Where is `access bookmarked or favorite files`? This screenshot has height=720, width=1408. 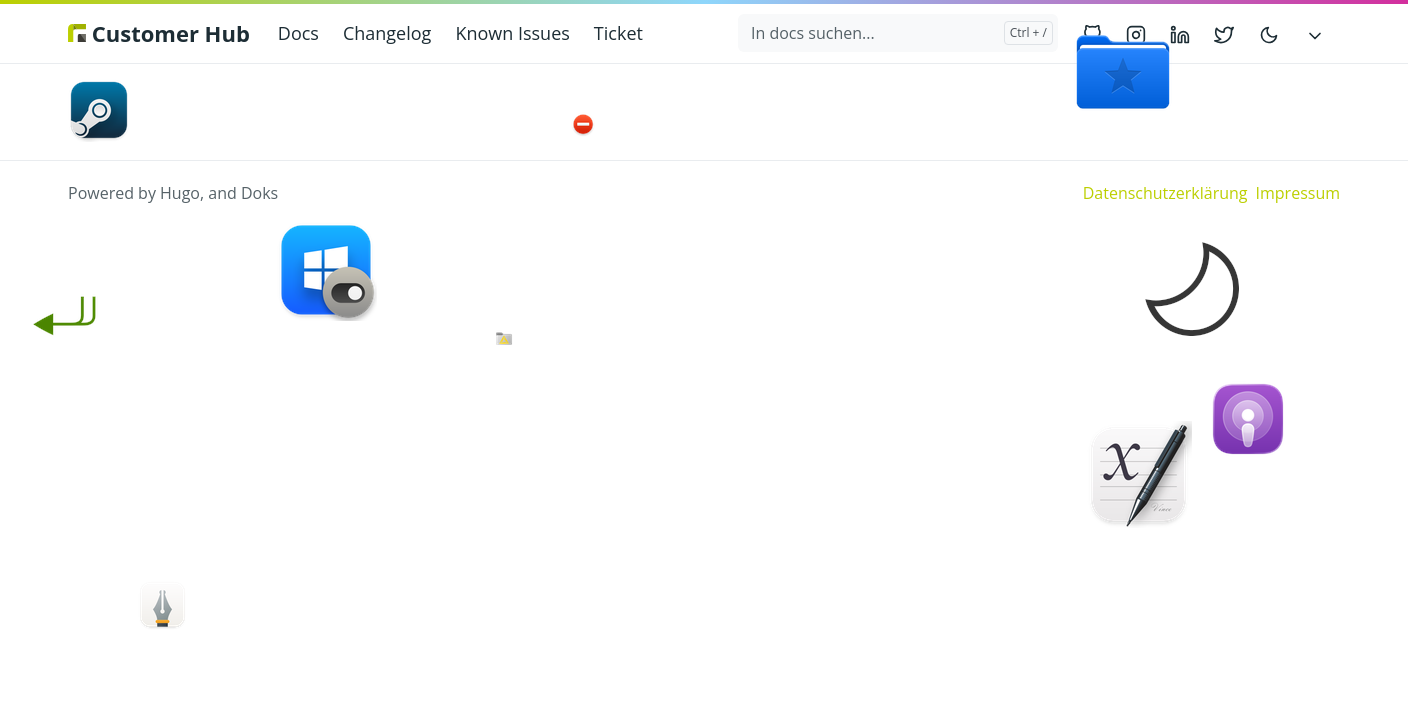
access bookmarked or favorite files is located at coordinates (1123, 72).